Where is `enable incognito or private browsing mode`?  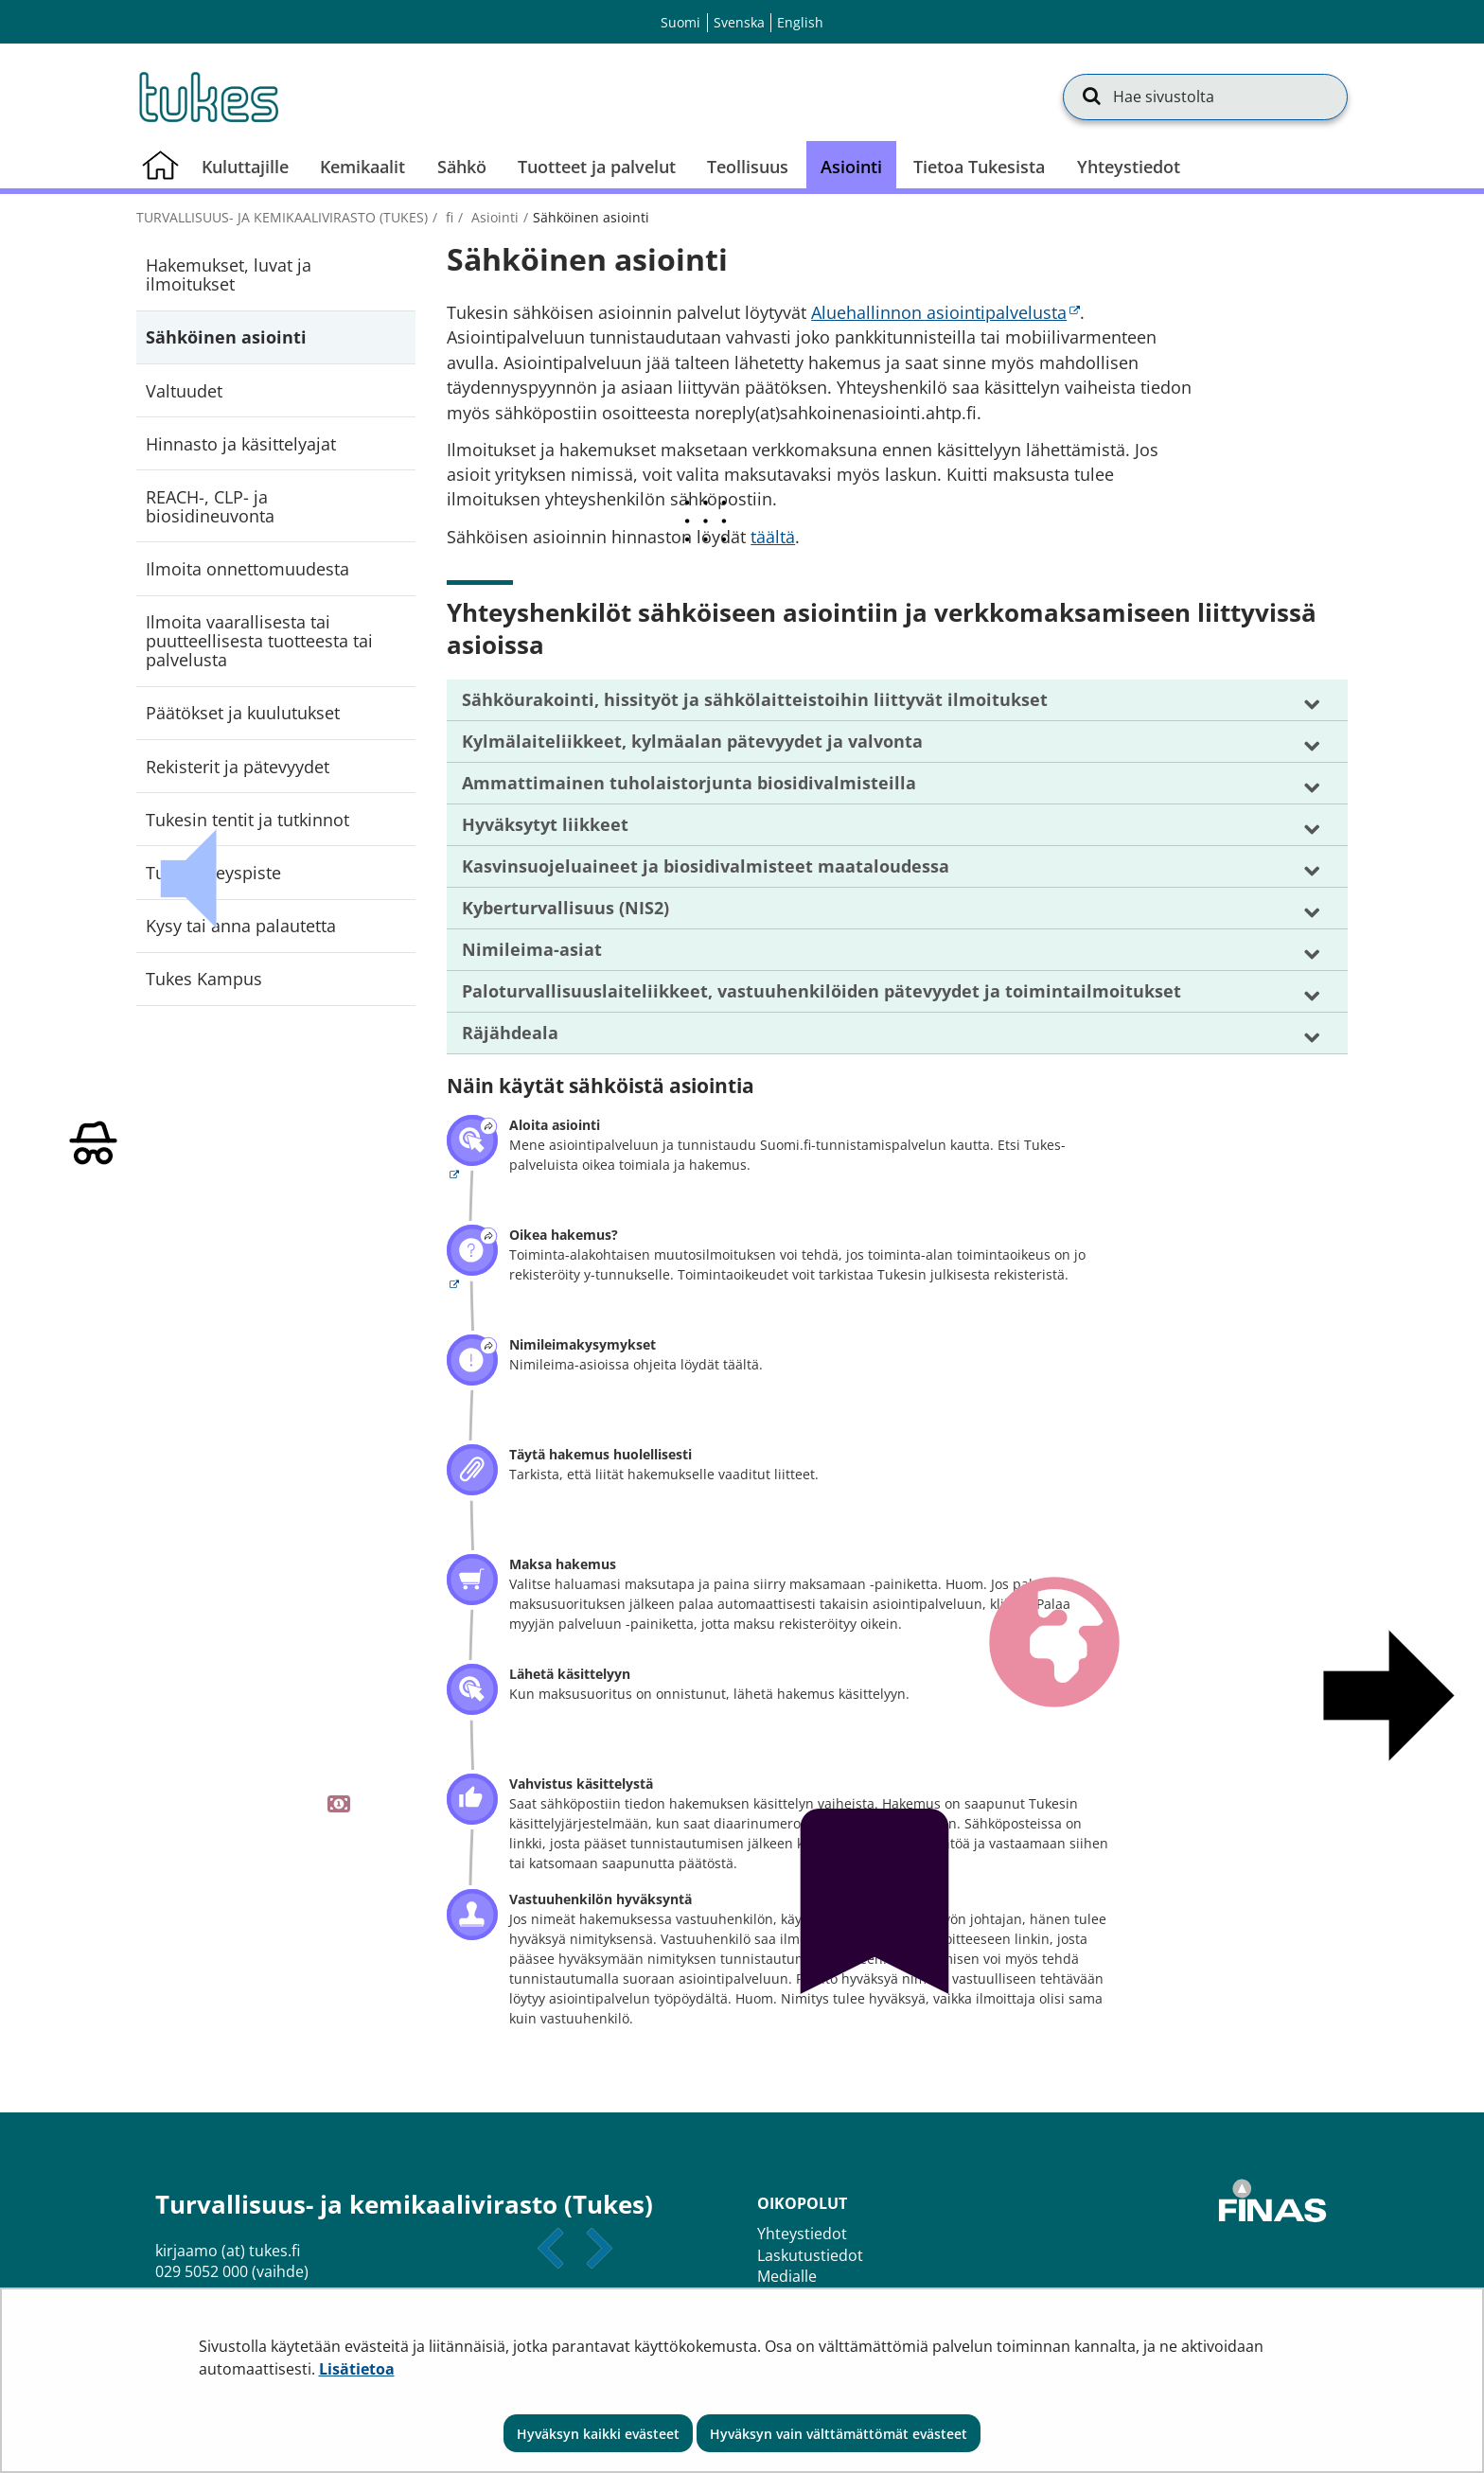
enable incognito or private browsing mode is located at coordinates (93, 1142).